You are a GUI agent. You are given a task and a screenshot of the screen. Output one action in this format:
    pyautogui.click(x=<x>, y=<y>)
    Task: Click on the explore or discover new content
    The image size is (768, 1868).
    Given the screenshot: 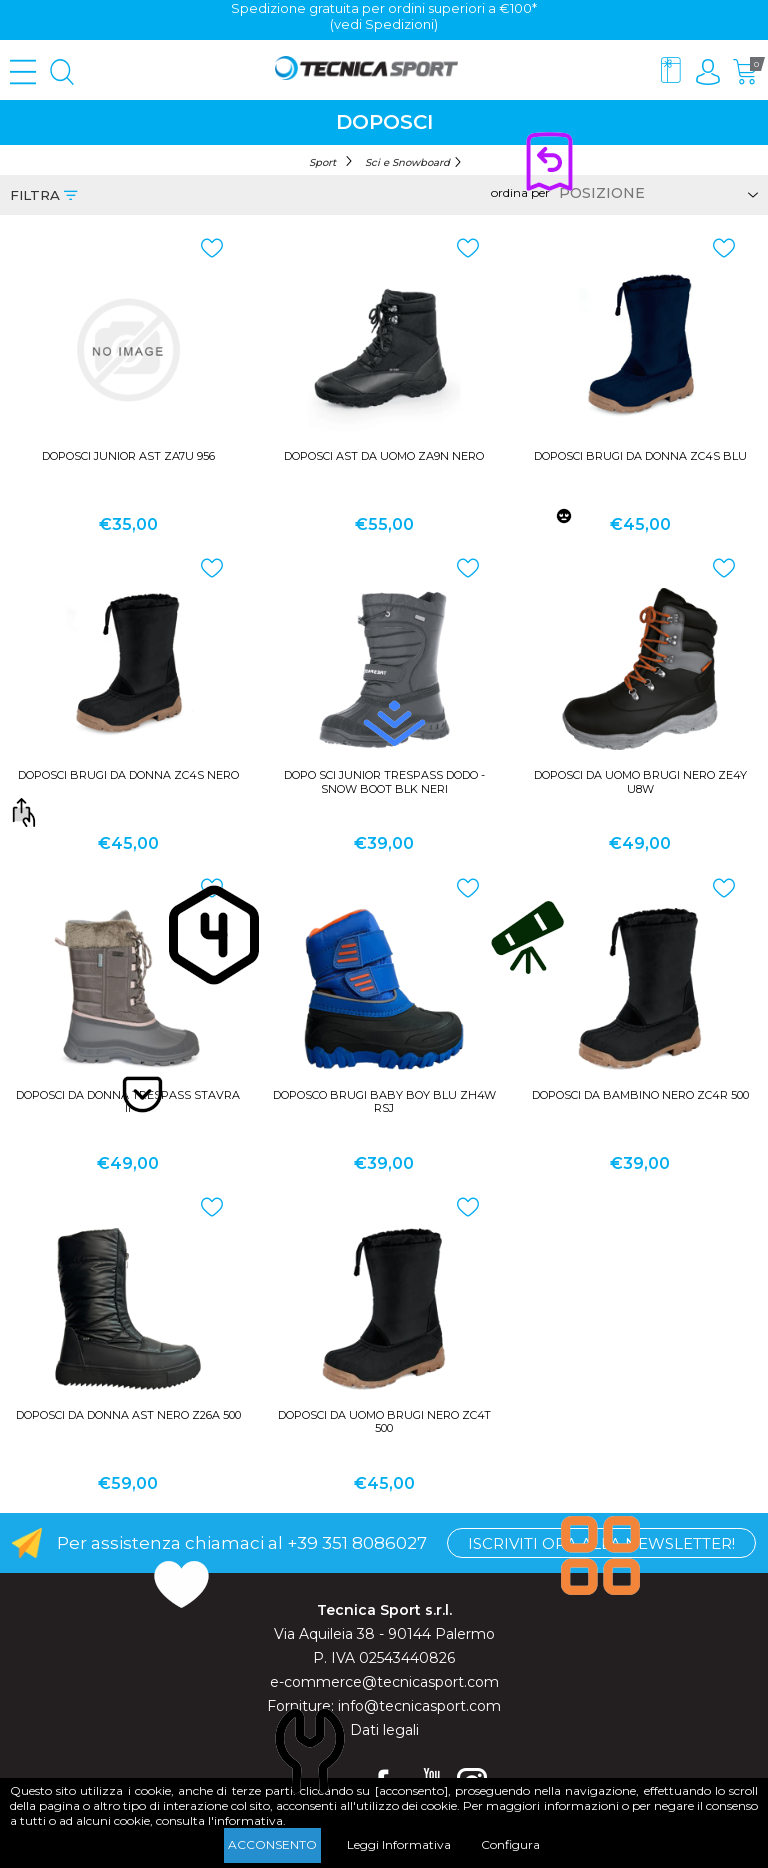 What is the action you would take?
    pyautogui.click(x=529, y=936)
    